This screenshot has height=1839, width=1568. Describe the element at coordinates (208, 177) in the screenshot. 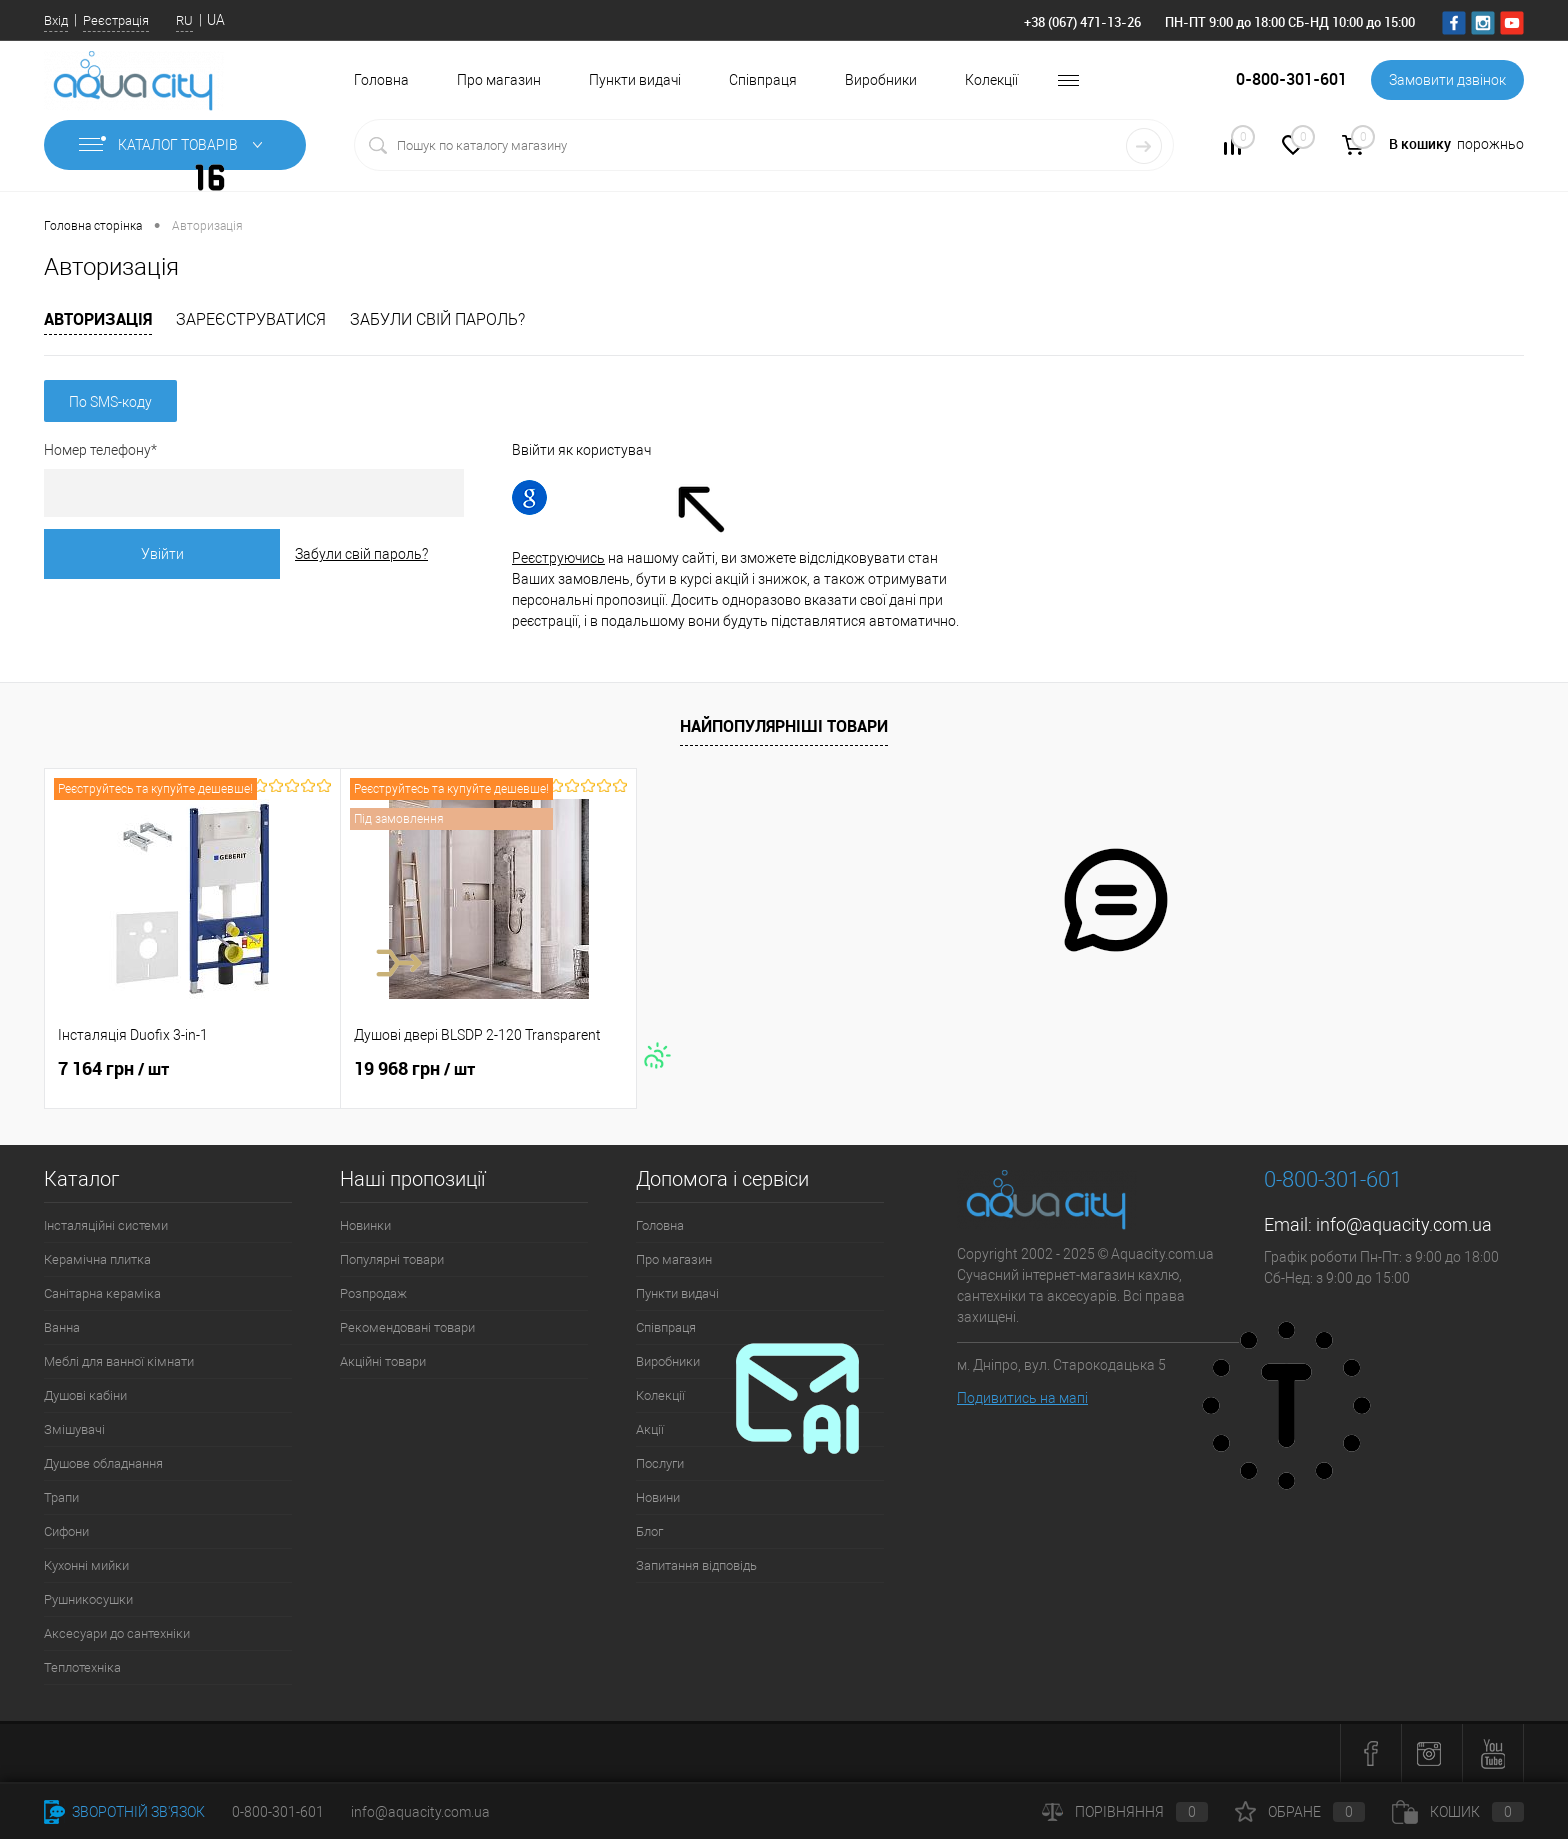

I see `indicates item number 16 in a list or sequence` at that location.